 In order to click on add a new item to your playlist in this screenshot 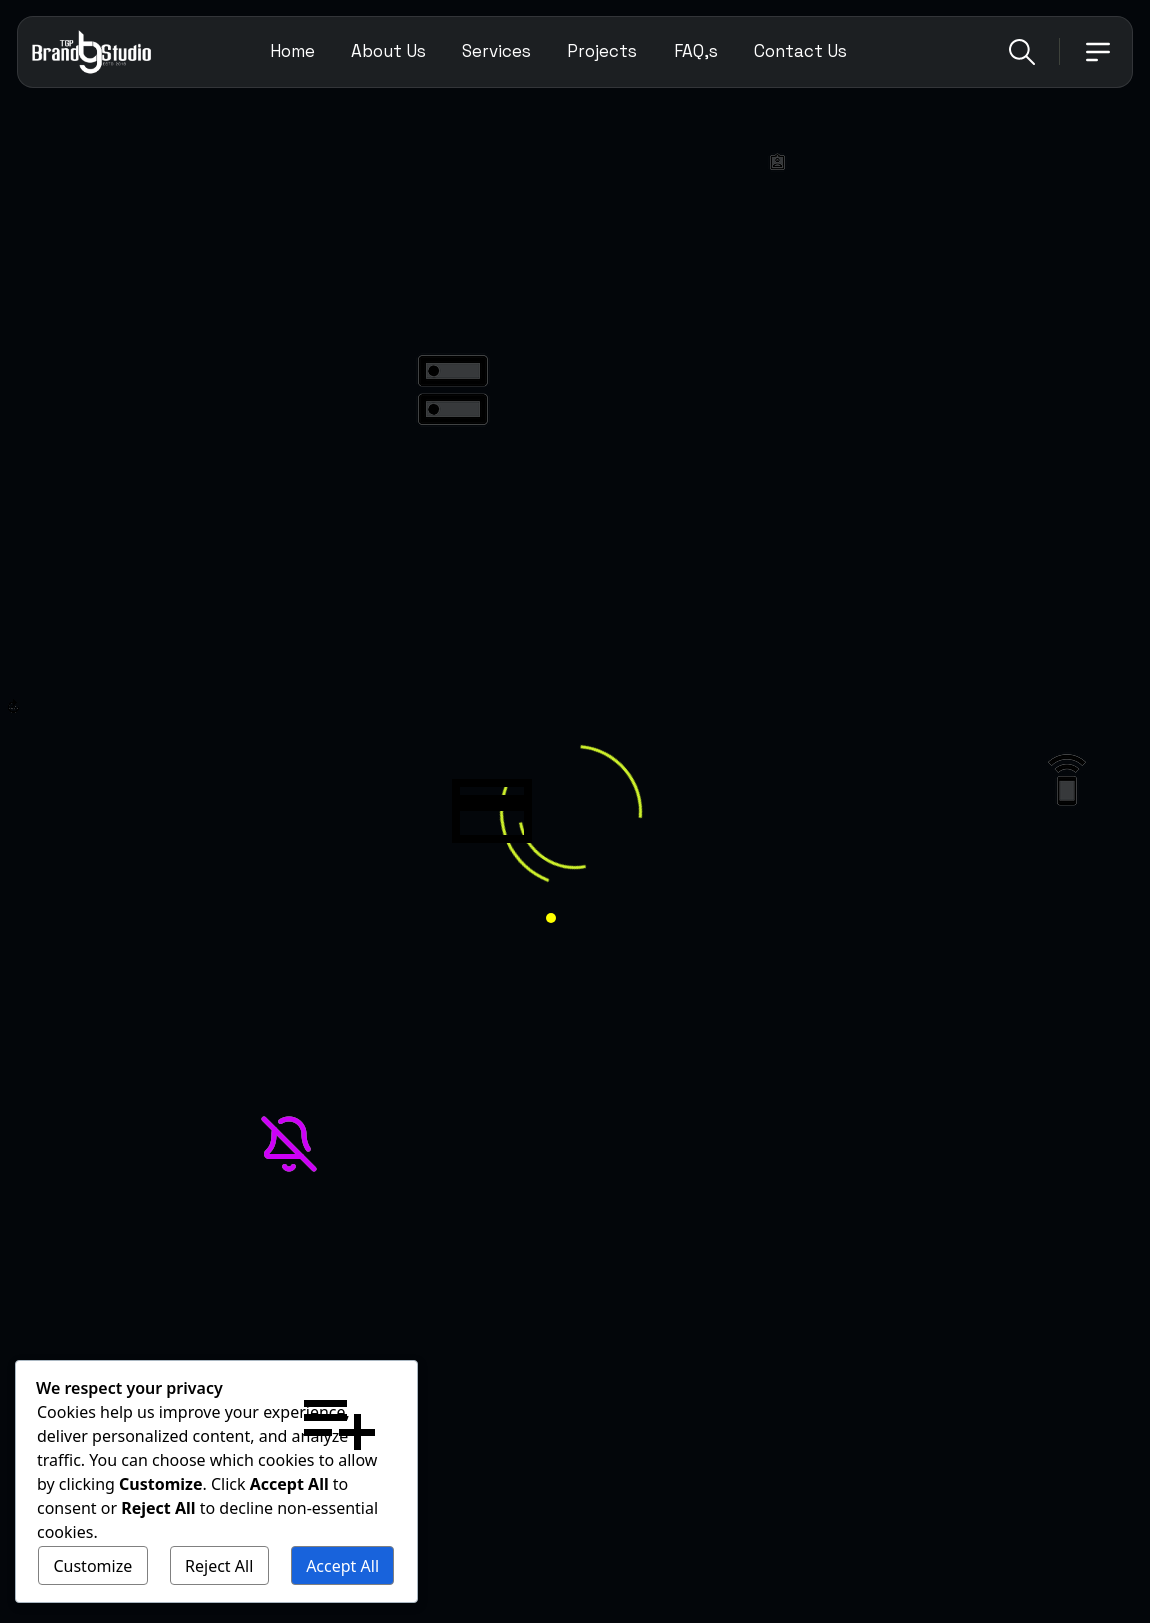, I will do `click(339, 1421)`.